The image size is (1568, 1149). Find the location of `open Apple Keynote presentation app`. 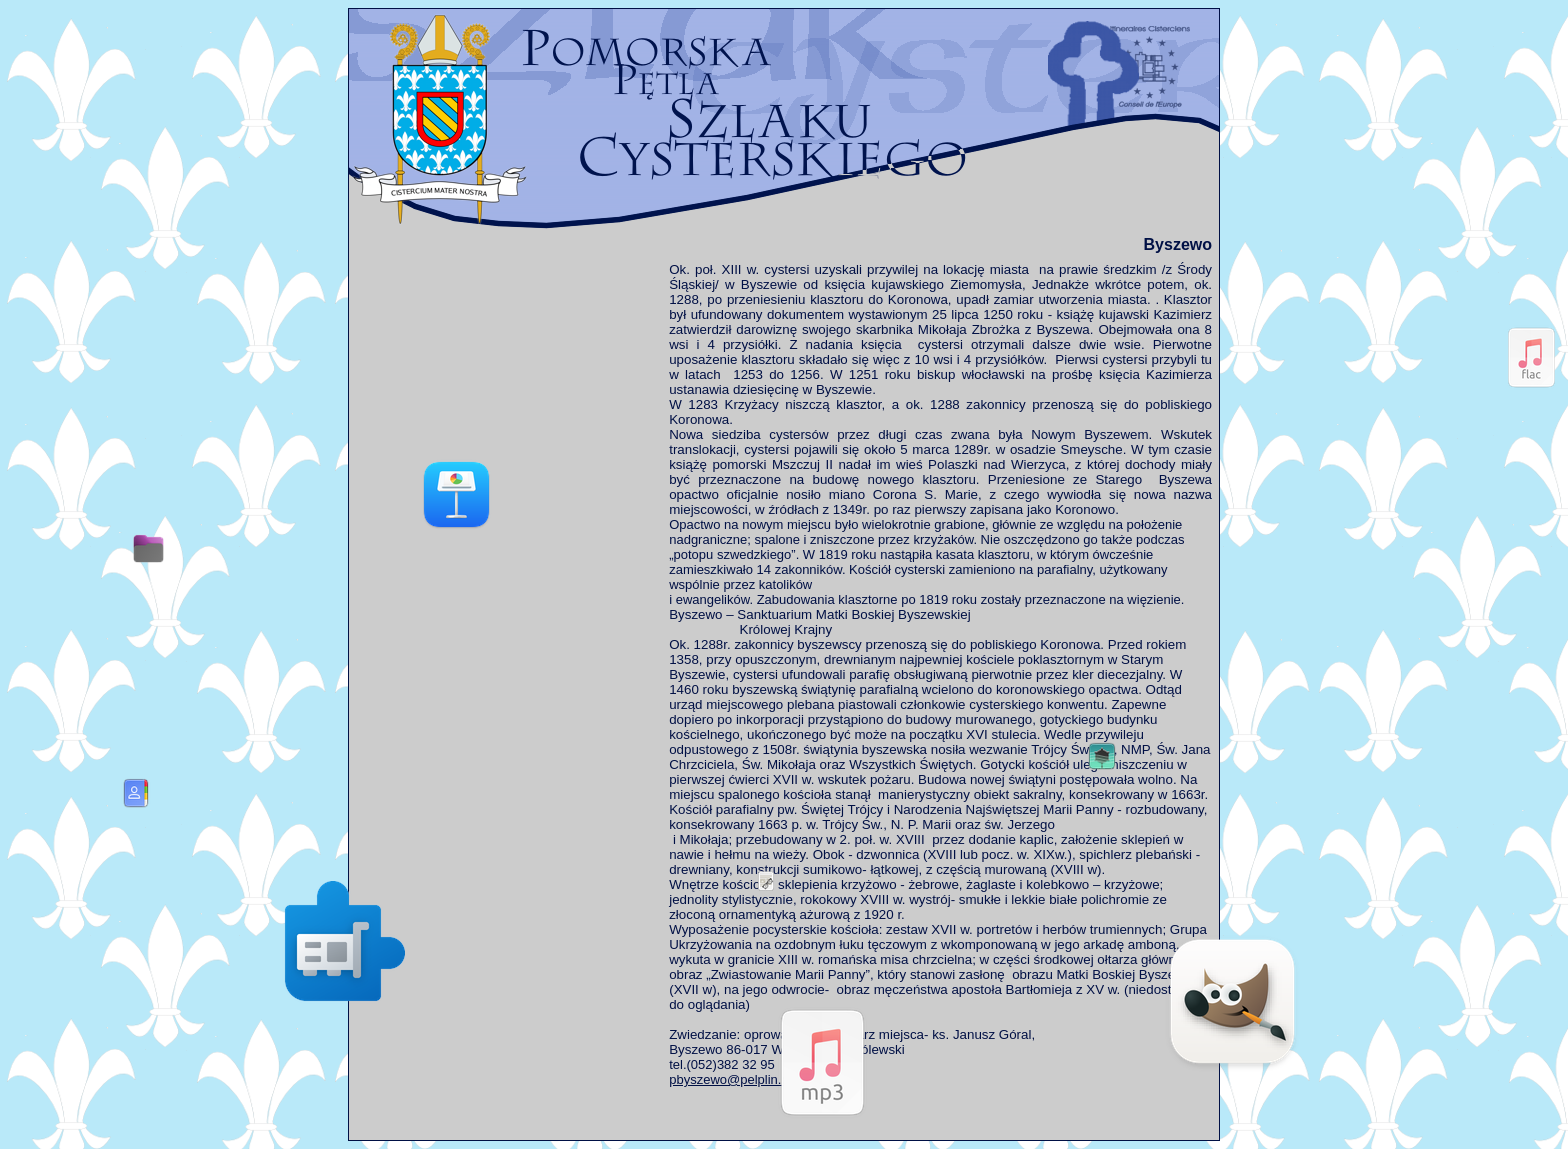

open Apple Keynote presentation app is located at coordinates (456, 494).